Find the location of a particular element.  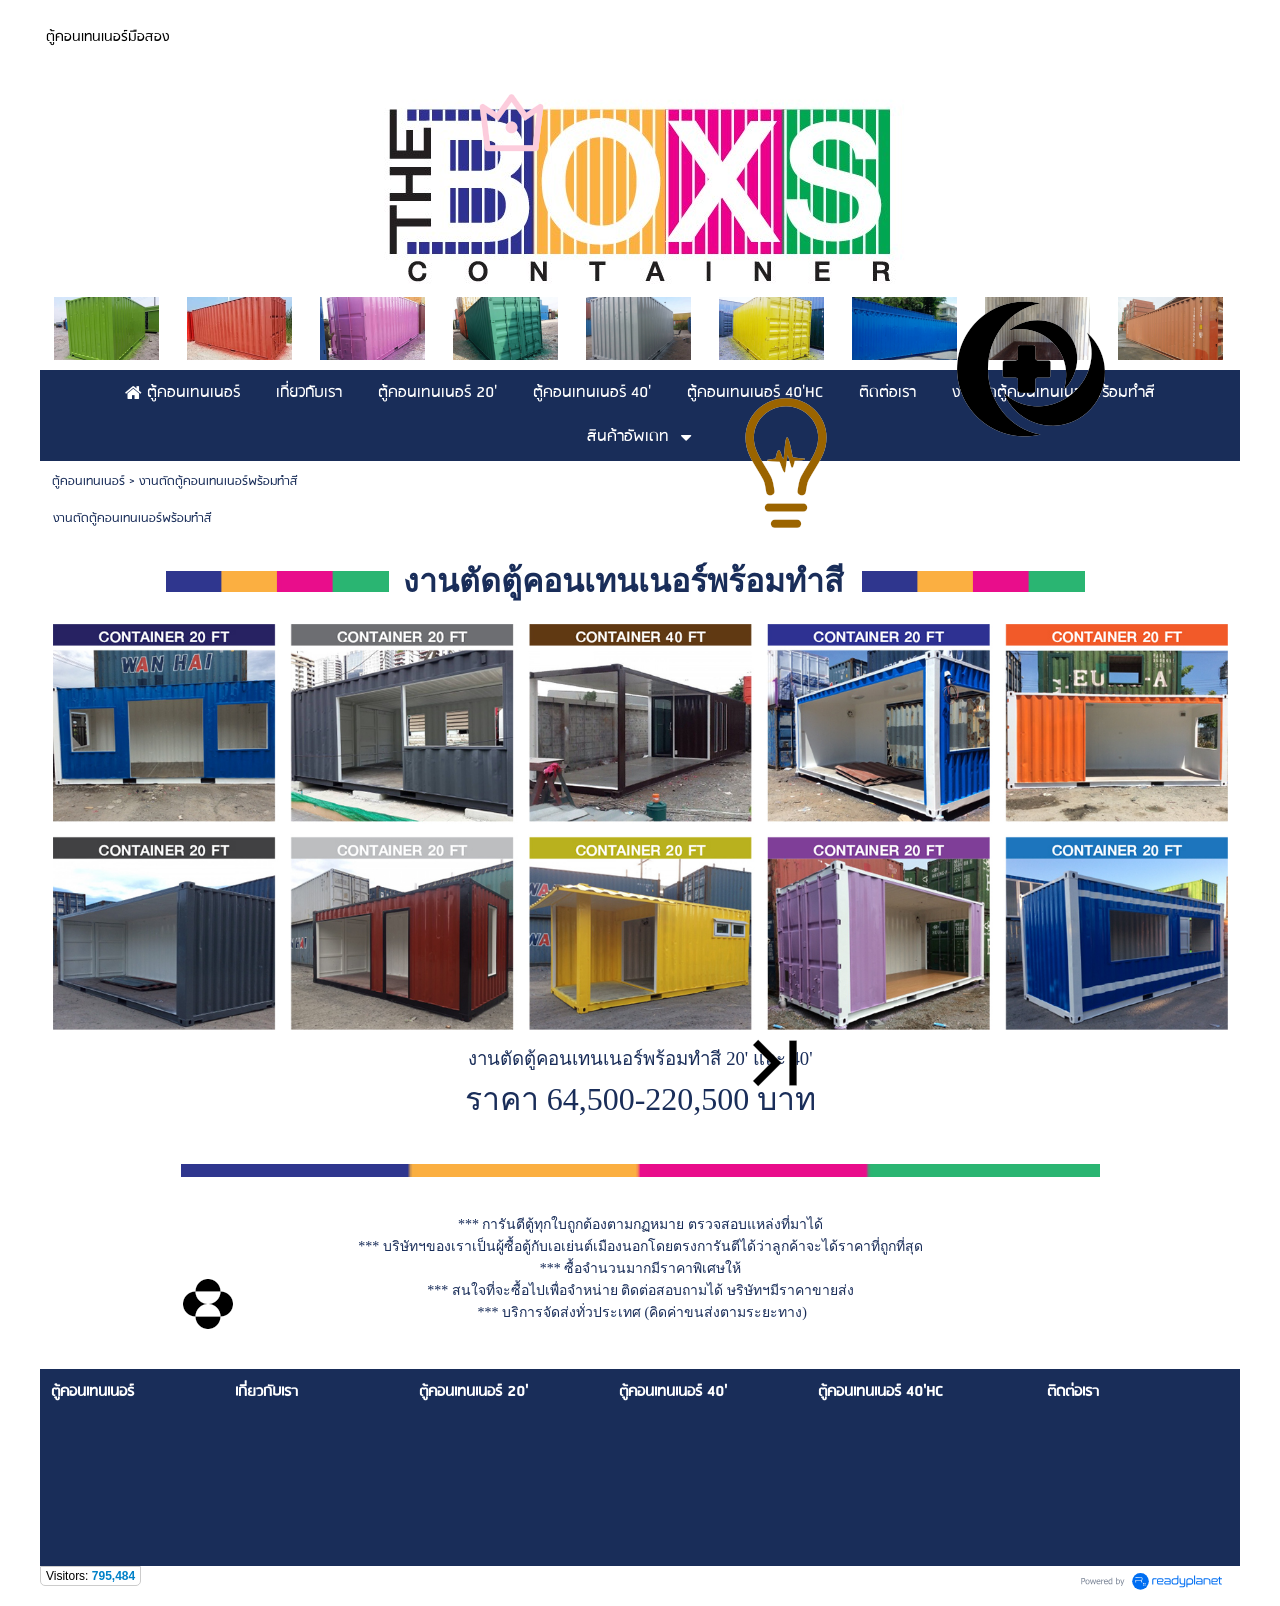

medapps healthcare technology logo is located at coordinates (786, 463).